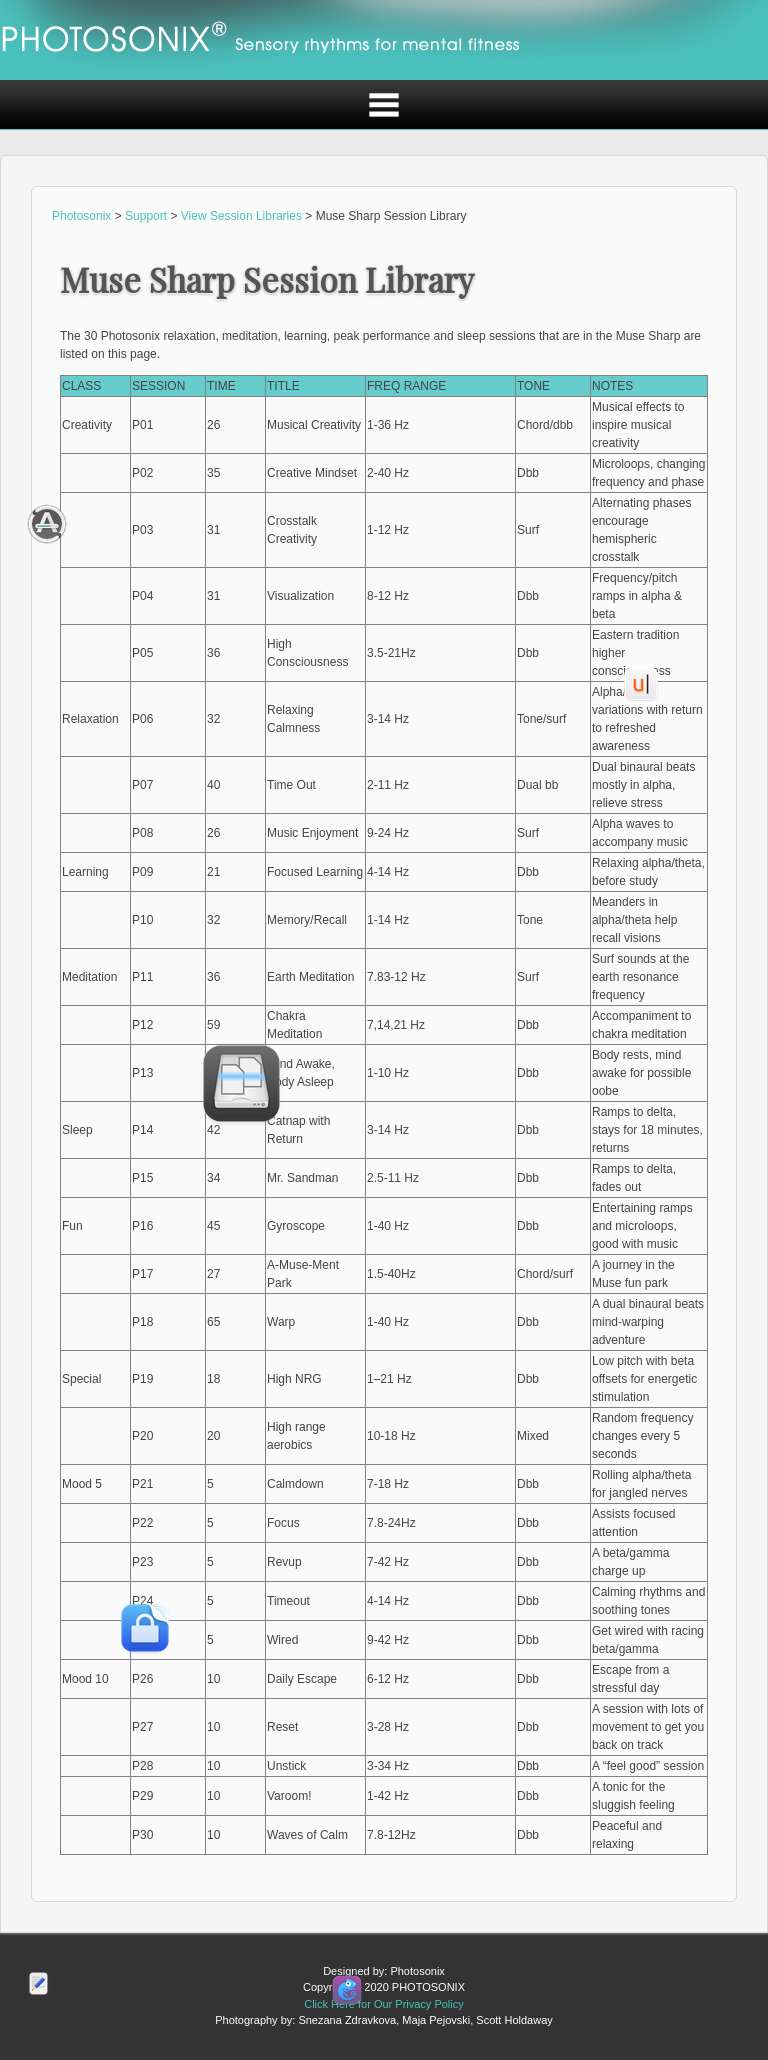  I want to click on open gedit text editor, so click(38, 1983).